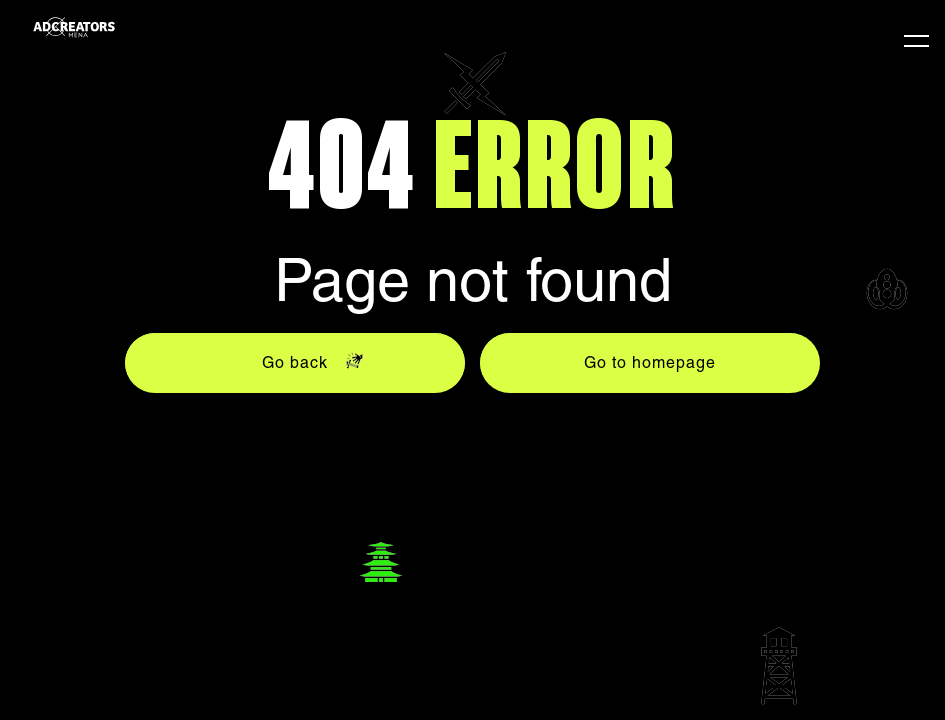 The height and width of the screenshot is (720, 945). I want to click on drop or release current weapon, so click(354, 360).